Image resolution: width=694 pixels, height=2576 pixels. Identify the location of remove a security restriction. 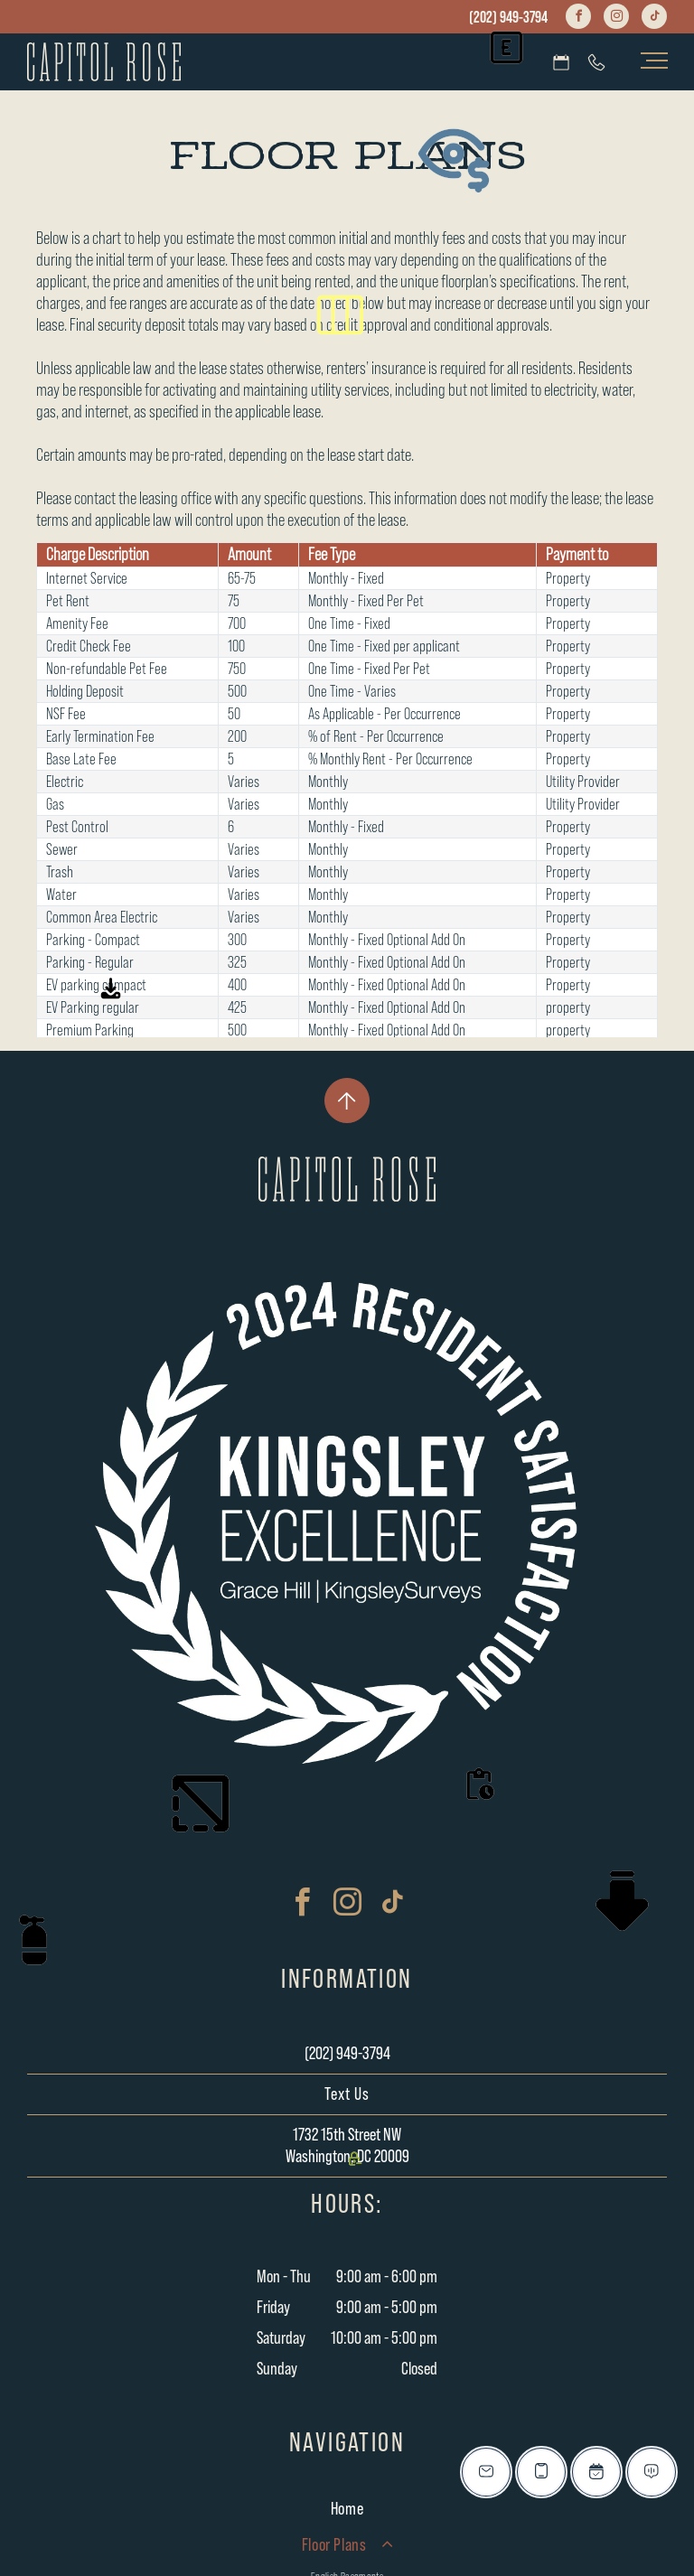
(354, 2159).